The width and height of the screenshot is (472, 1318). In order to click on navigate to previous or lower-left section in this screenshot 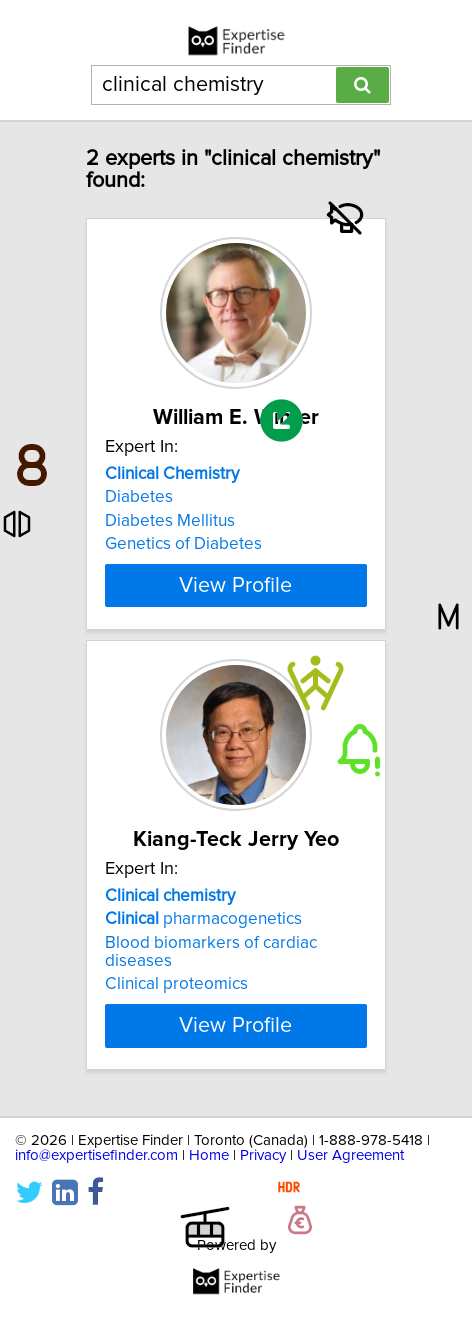, I will do `click(281, 420)`.